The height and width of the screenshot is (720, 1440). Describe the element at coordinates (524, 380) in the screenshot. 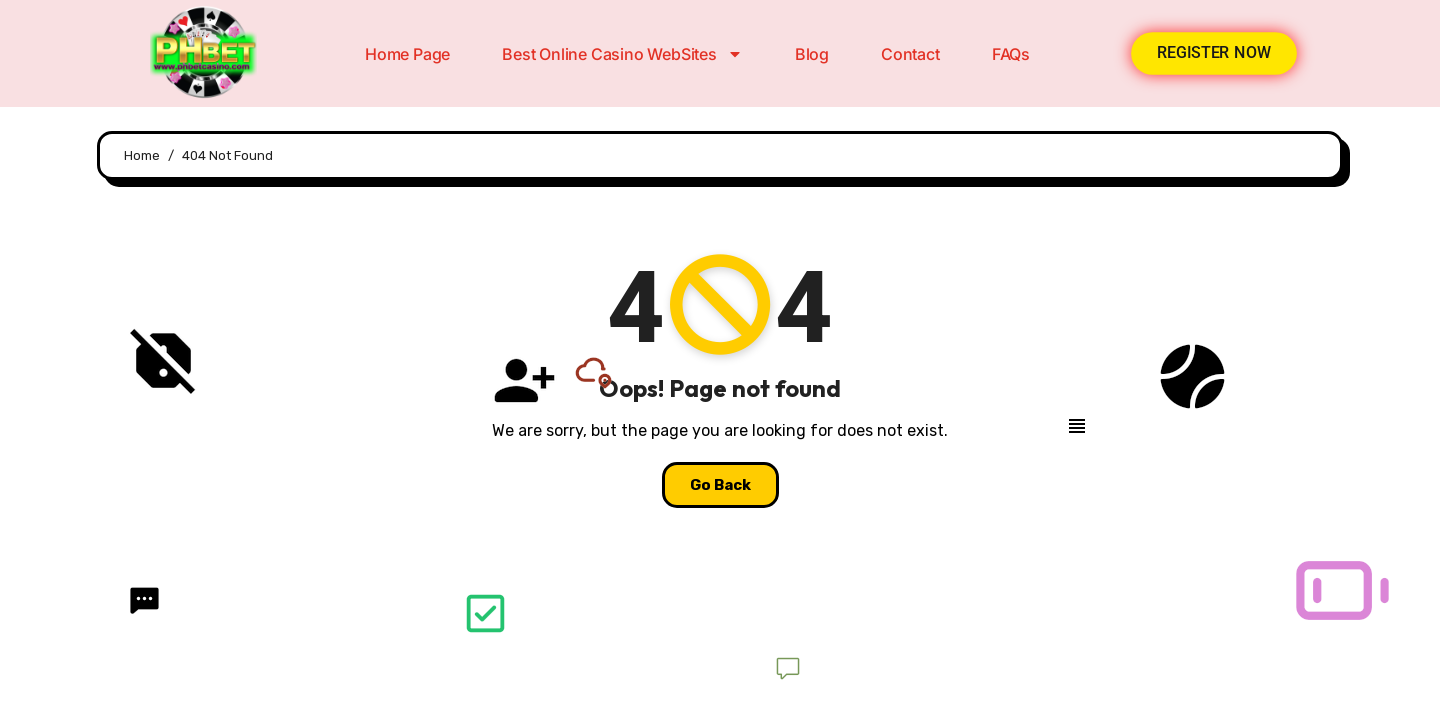

I see `add a new contact or friend` at that location.